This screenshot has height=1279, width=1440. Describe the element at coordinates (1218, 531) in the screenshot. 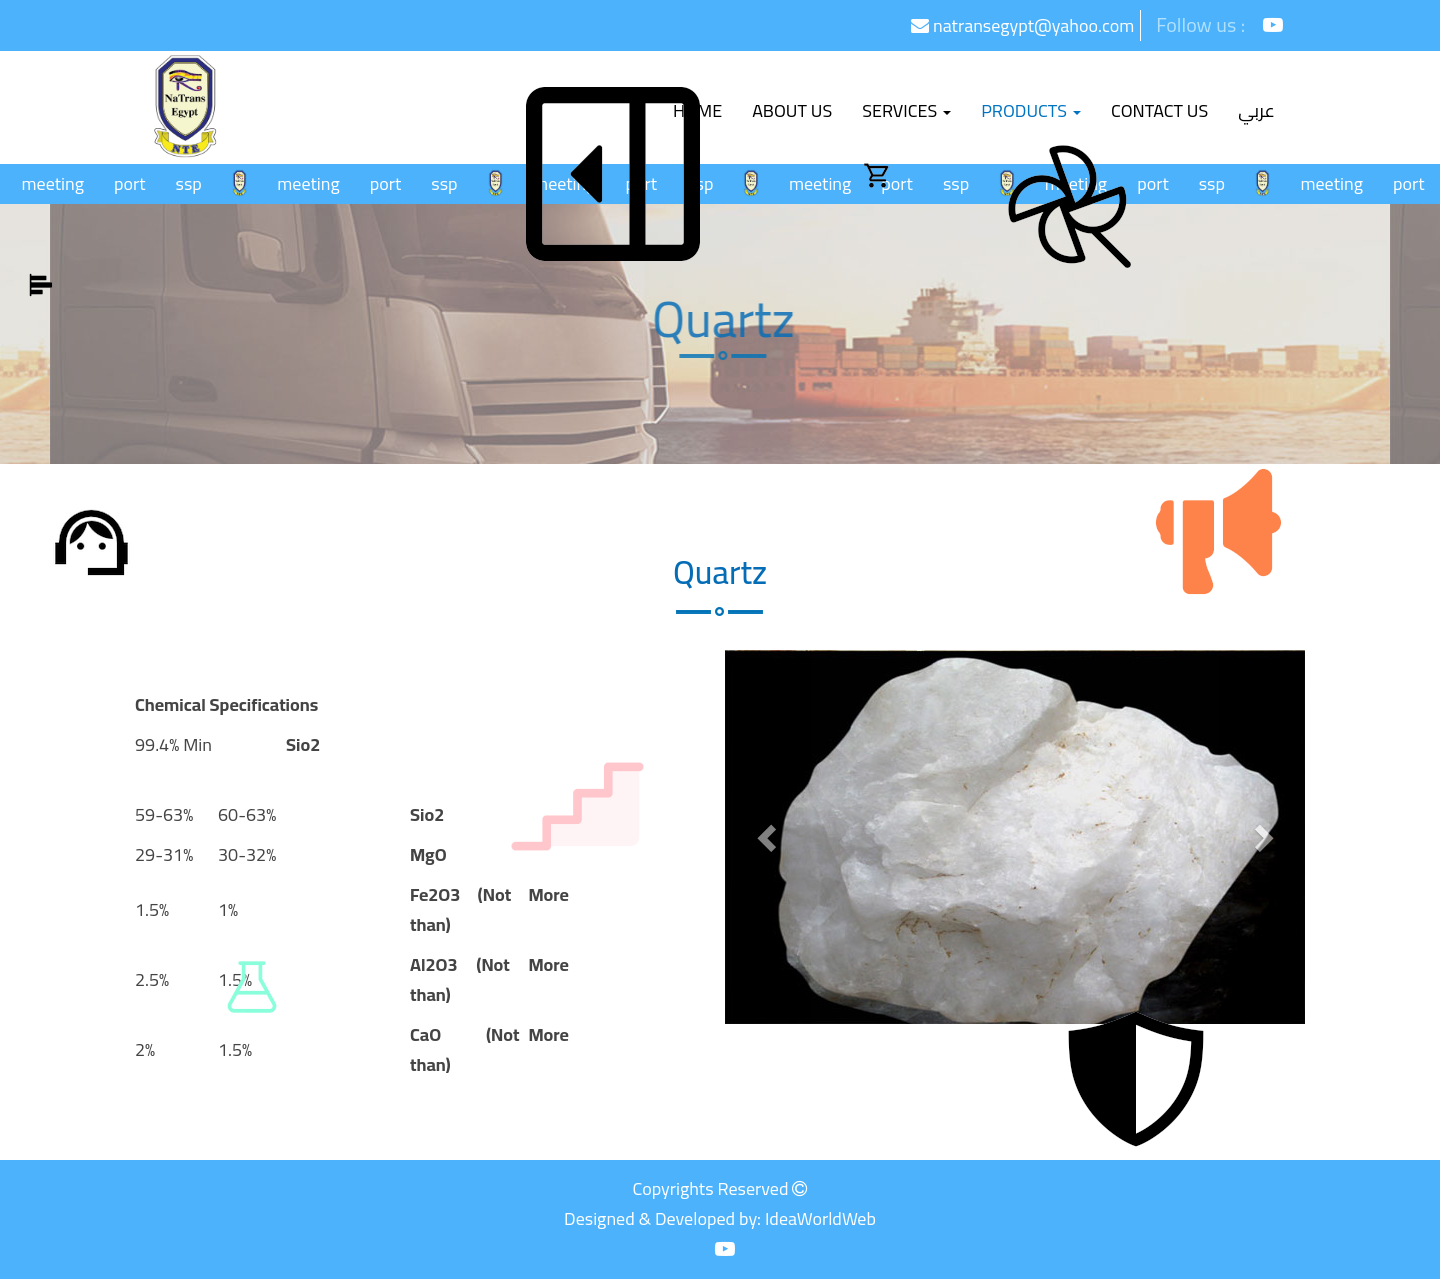

I see `make an announcement or broadcast` at that location.